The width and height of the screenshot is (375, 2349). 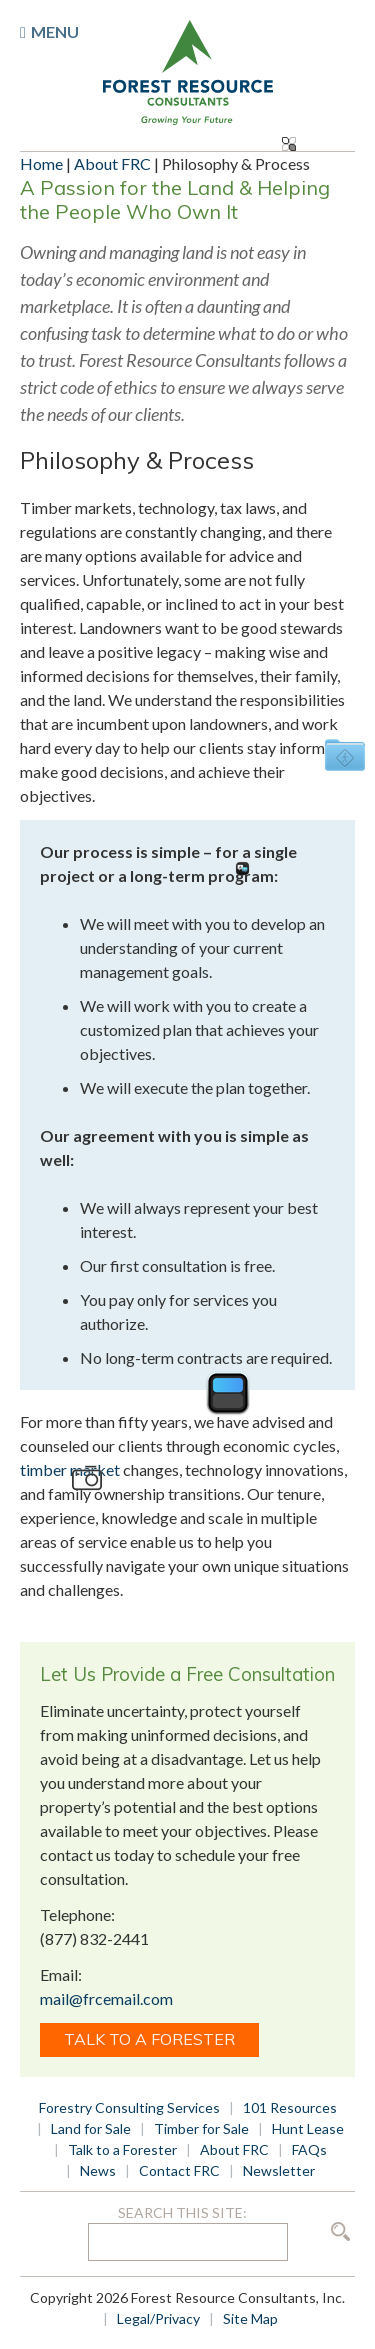 I want to click on open the translate app, so click(x=242, y=868).